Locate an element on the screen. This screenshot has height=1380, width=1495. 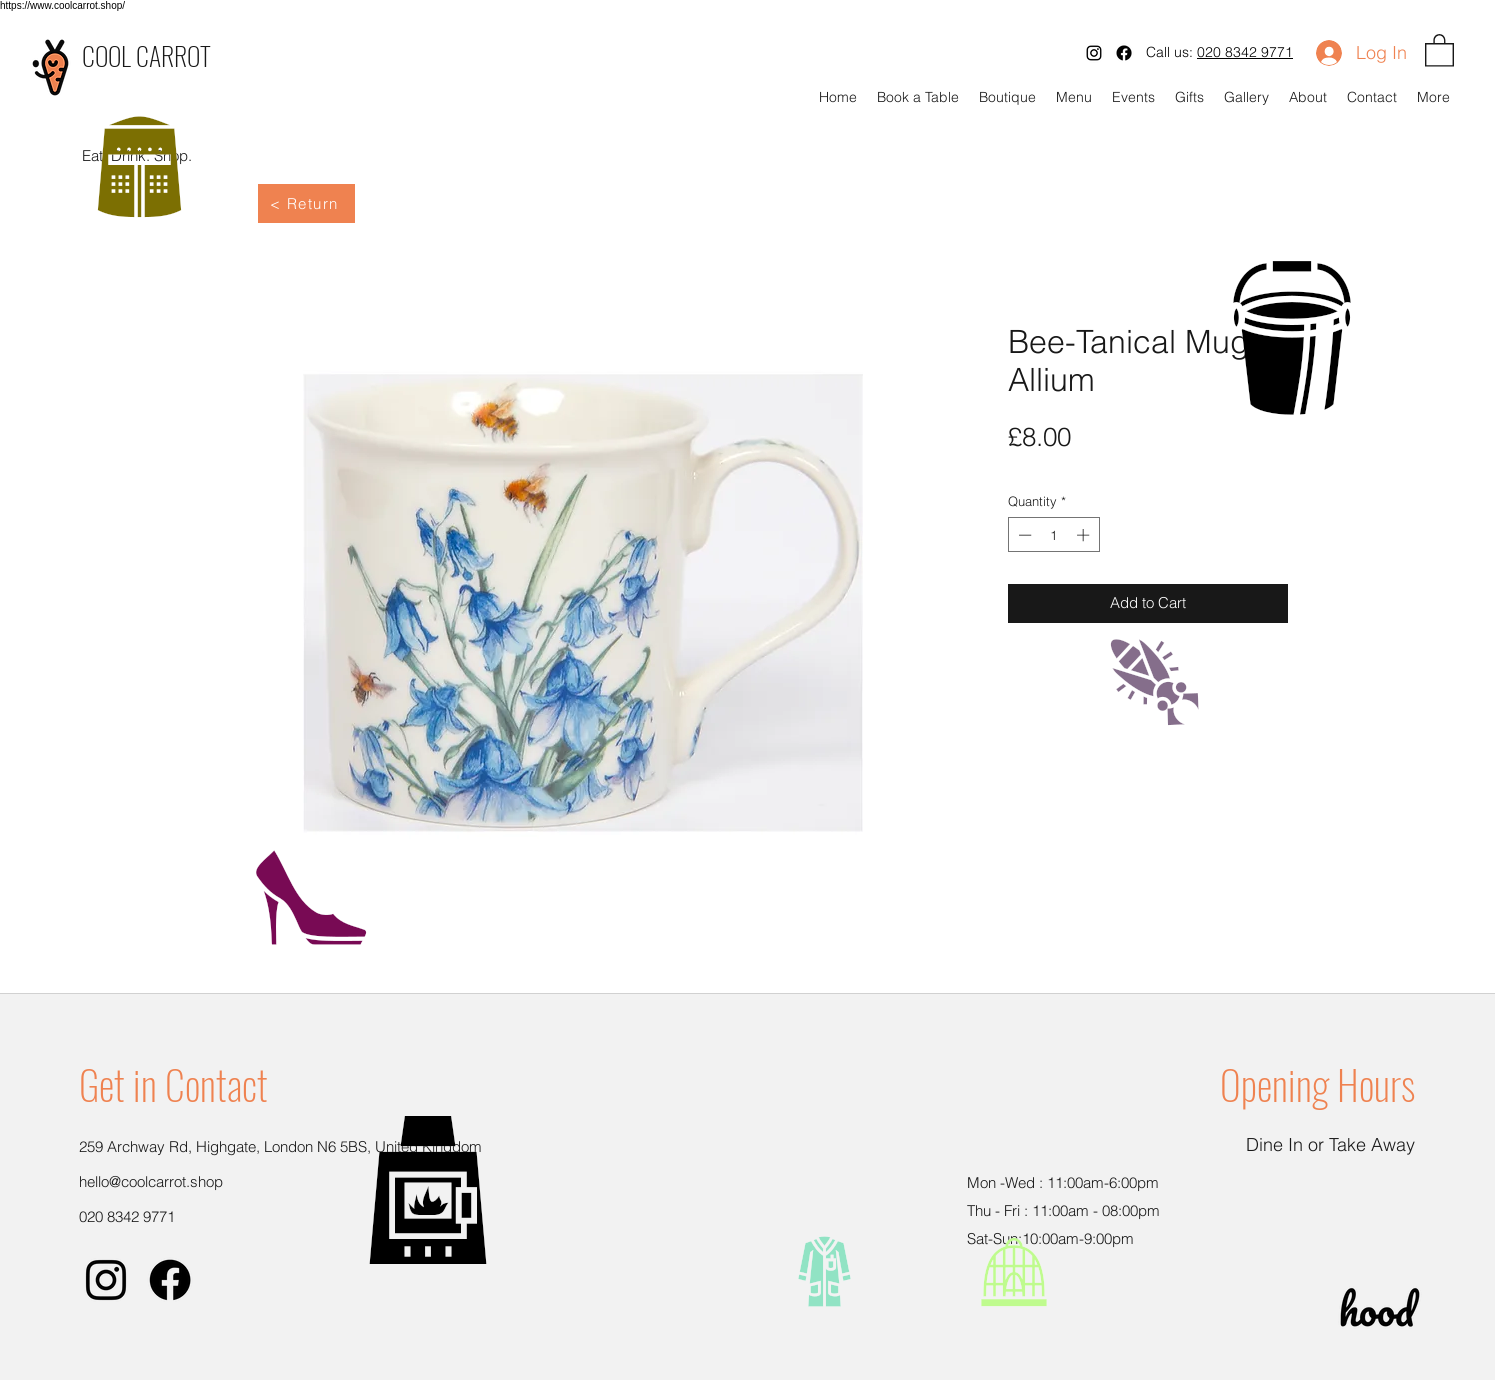
browse women's footwear category is located at coordinates (311, 897).